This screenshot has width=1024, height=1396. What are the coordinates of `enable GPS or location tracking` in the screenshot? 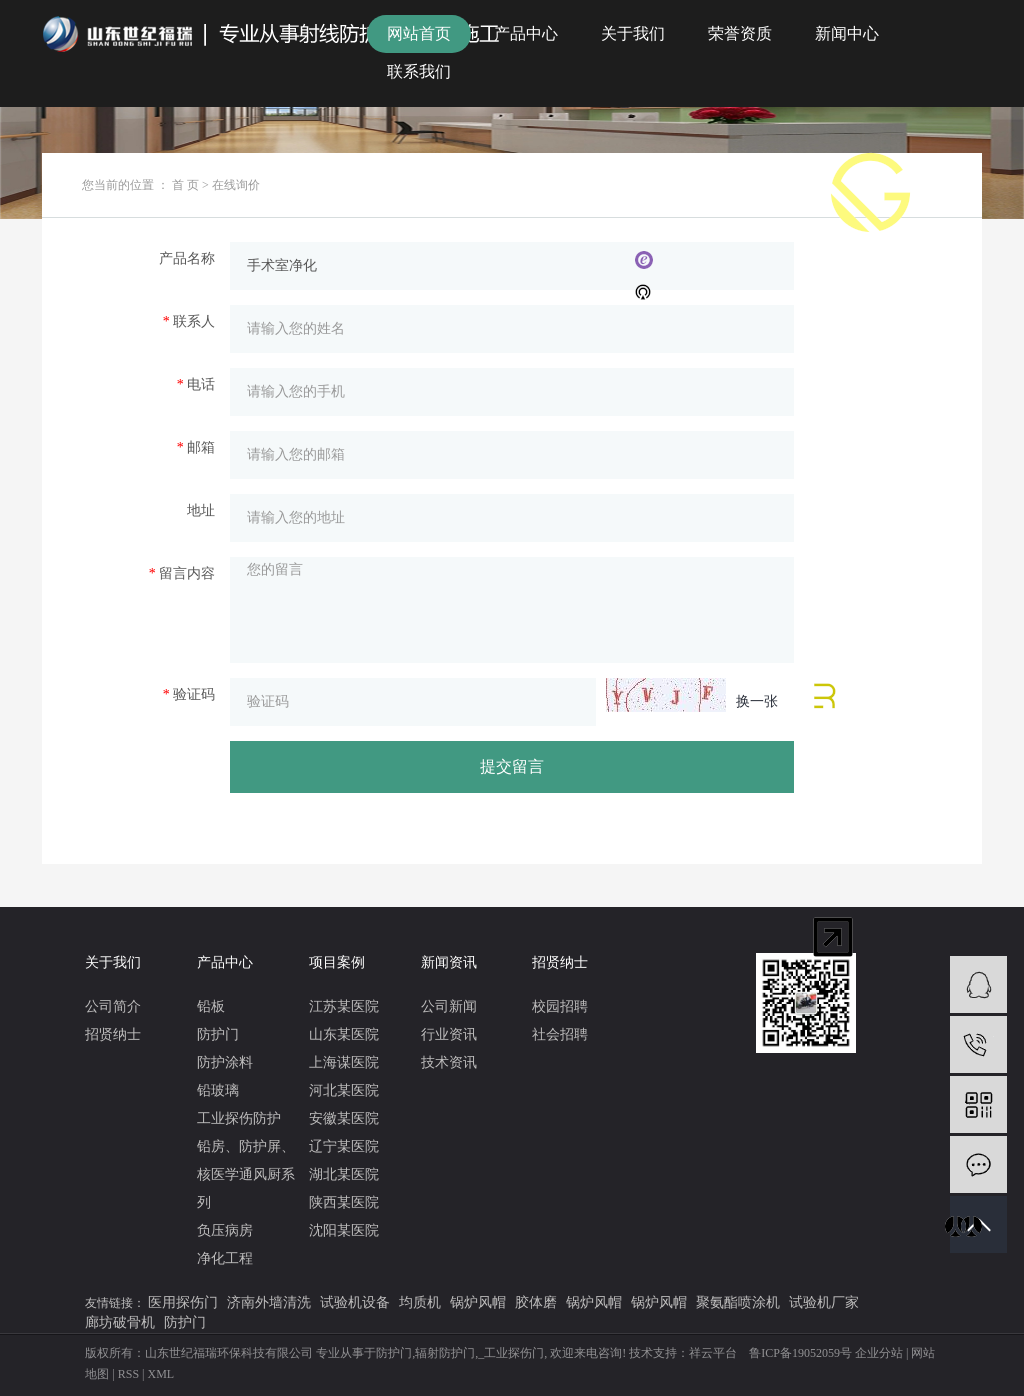 It's located at (643, 292).